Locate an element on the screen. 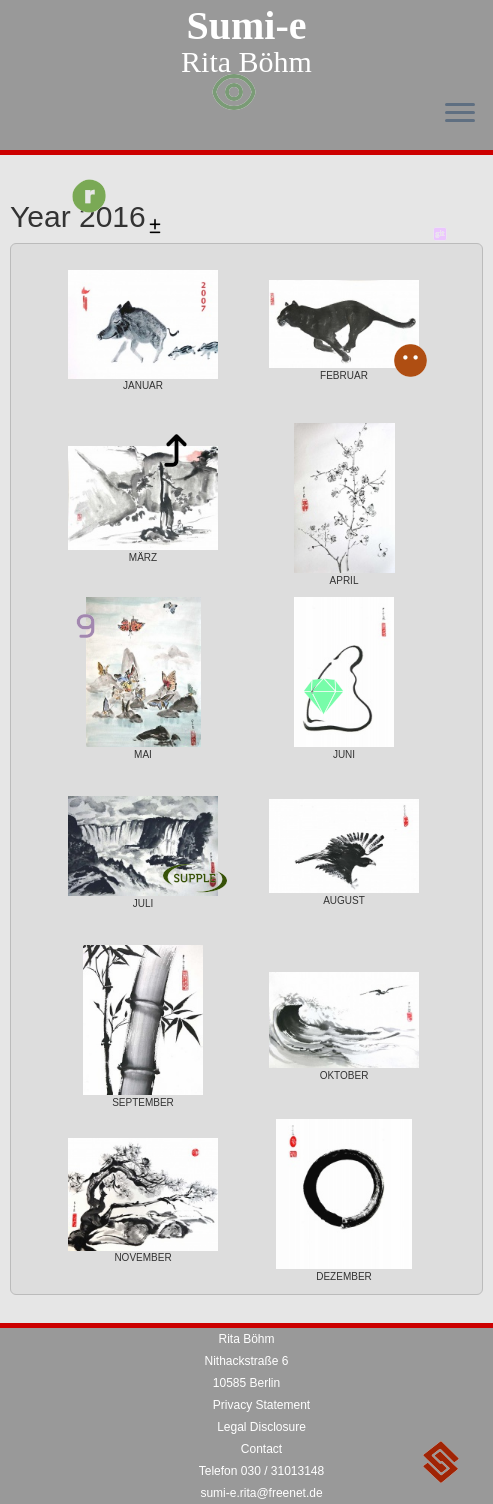 The height and width of the screenshot is (1504, 493). toggle between adding and subtracting values is located at coordinates (155, 226).